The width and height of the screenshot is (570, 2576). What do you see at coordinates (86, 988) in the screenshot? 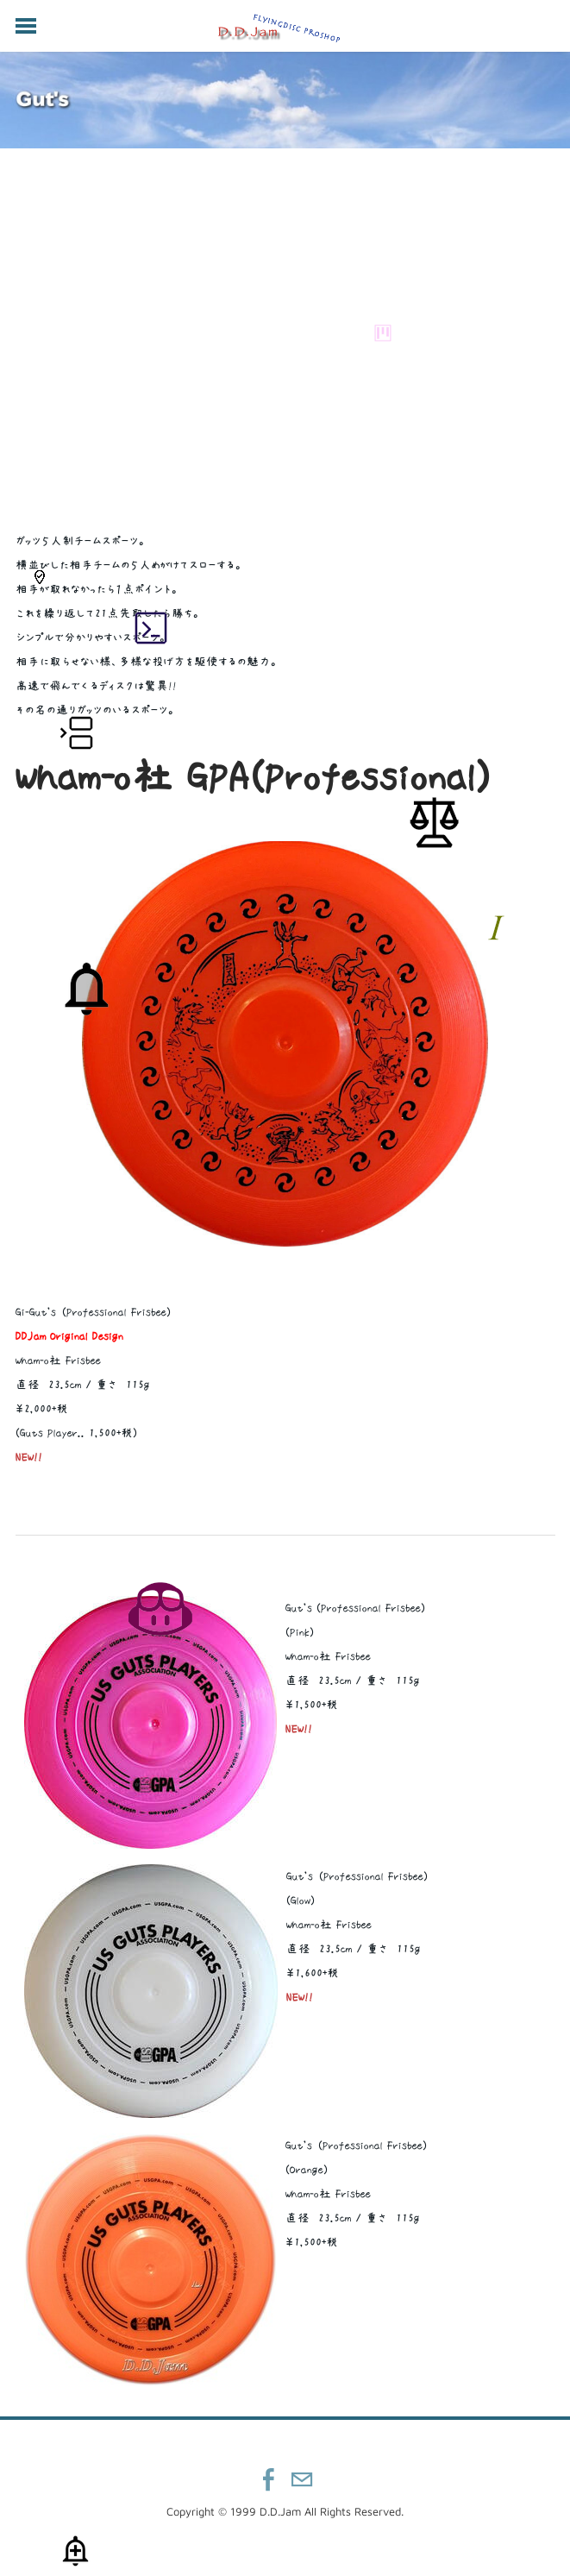
I see `view notifications` at bounding box center [86, 988].